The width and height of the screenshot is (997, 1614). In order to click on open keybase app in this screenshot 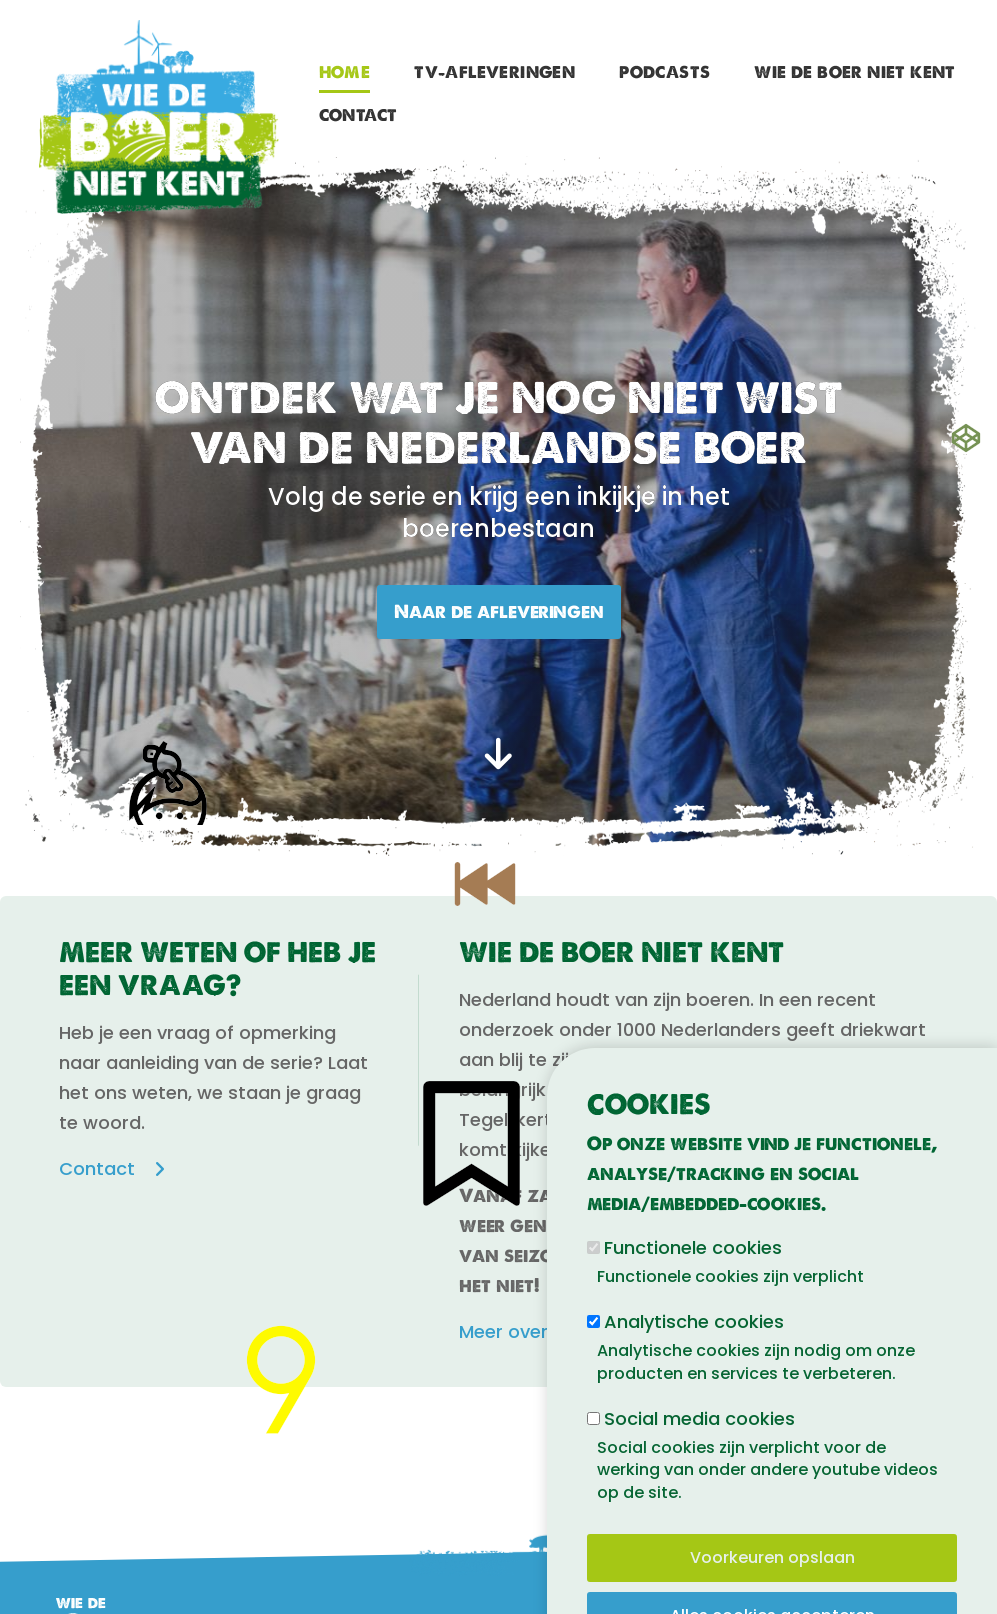, I will do `click(168, 783)`.